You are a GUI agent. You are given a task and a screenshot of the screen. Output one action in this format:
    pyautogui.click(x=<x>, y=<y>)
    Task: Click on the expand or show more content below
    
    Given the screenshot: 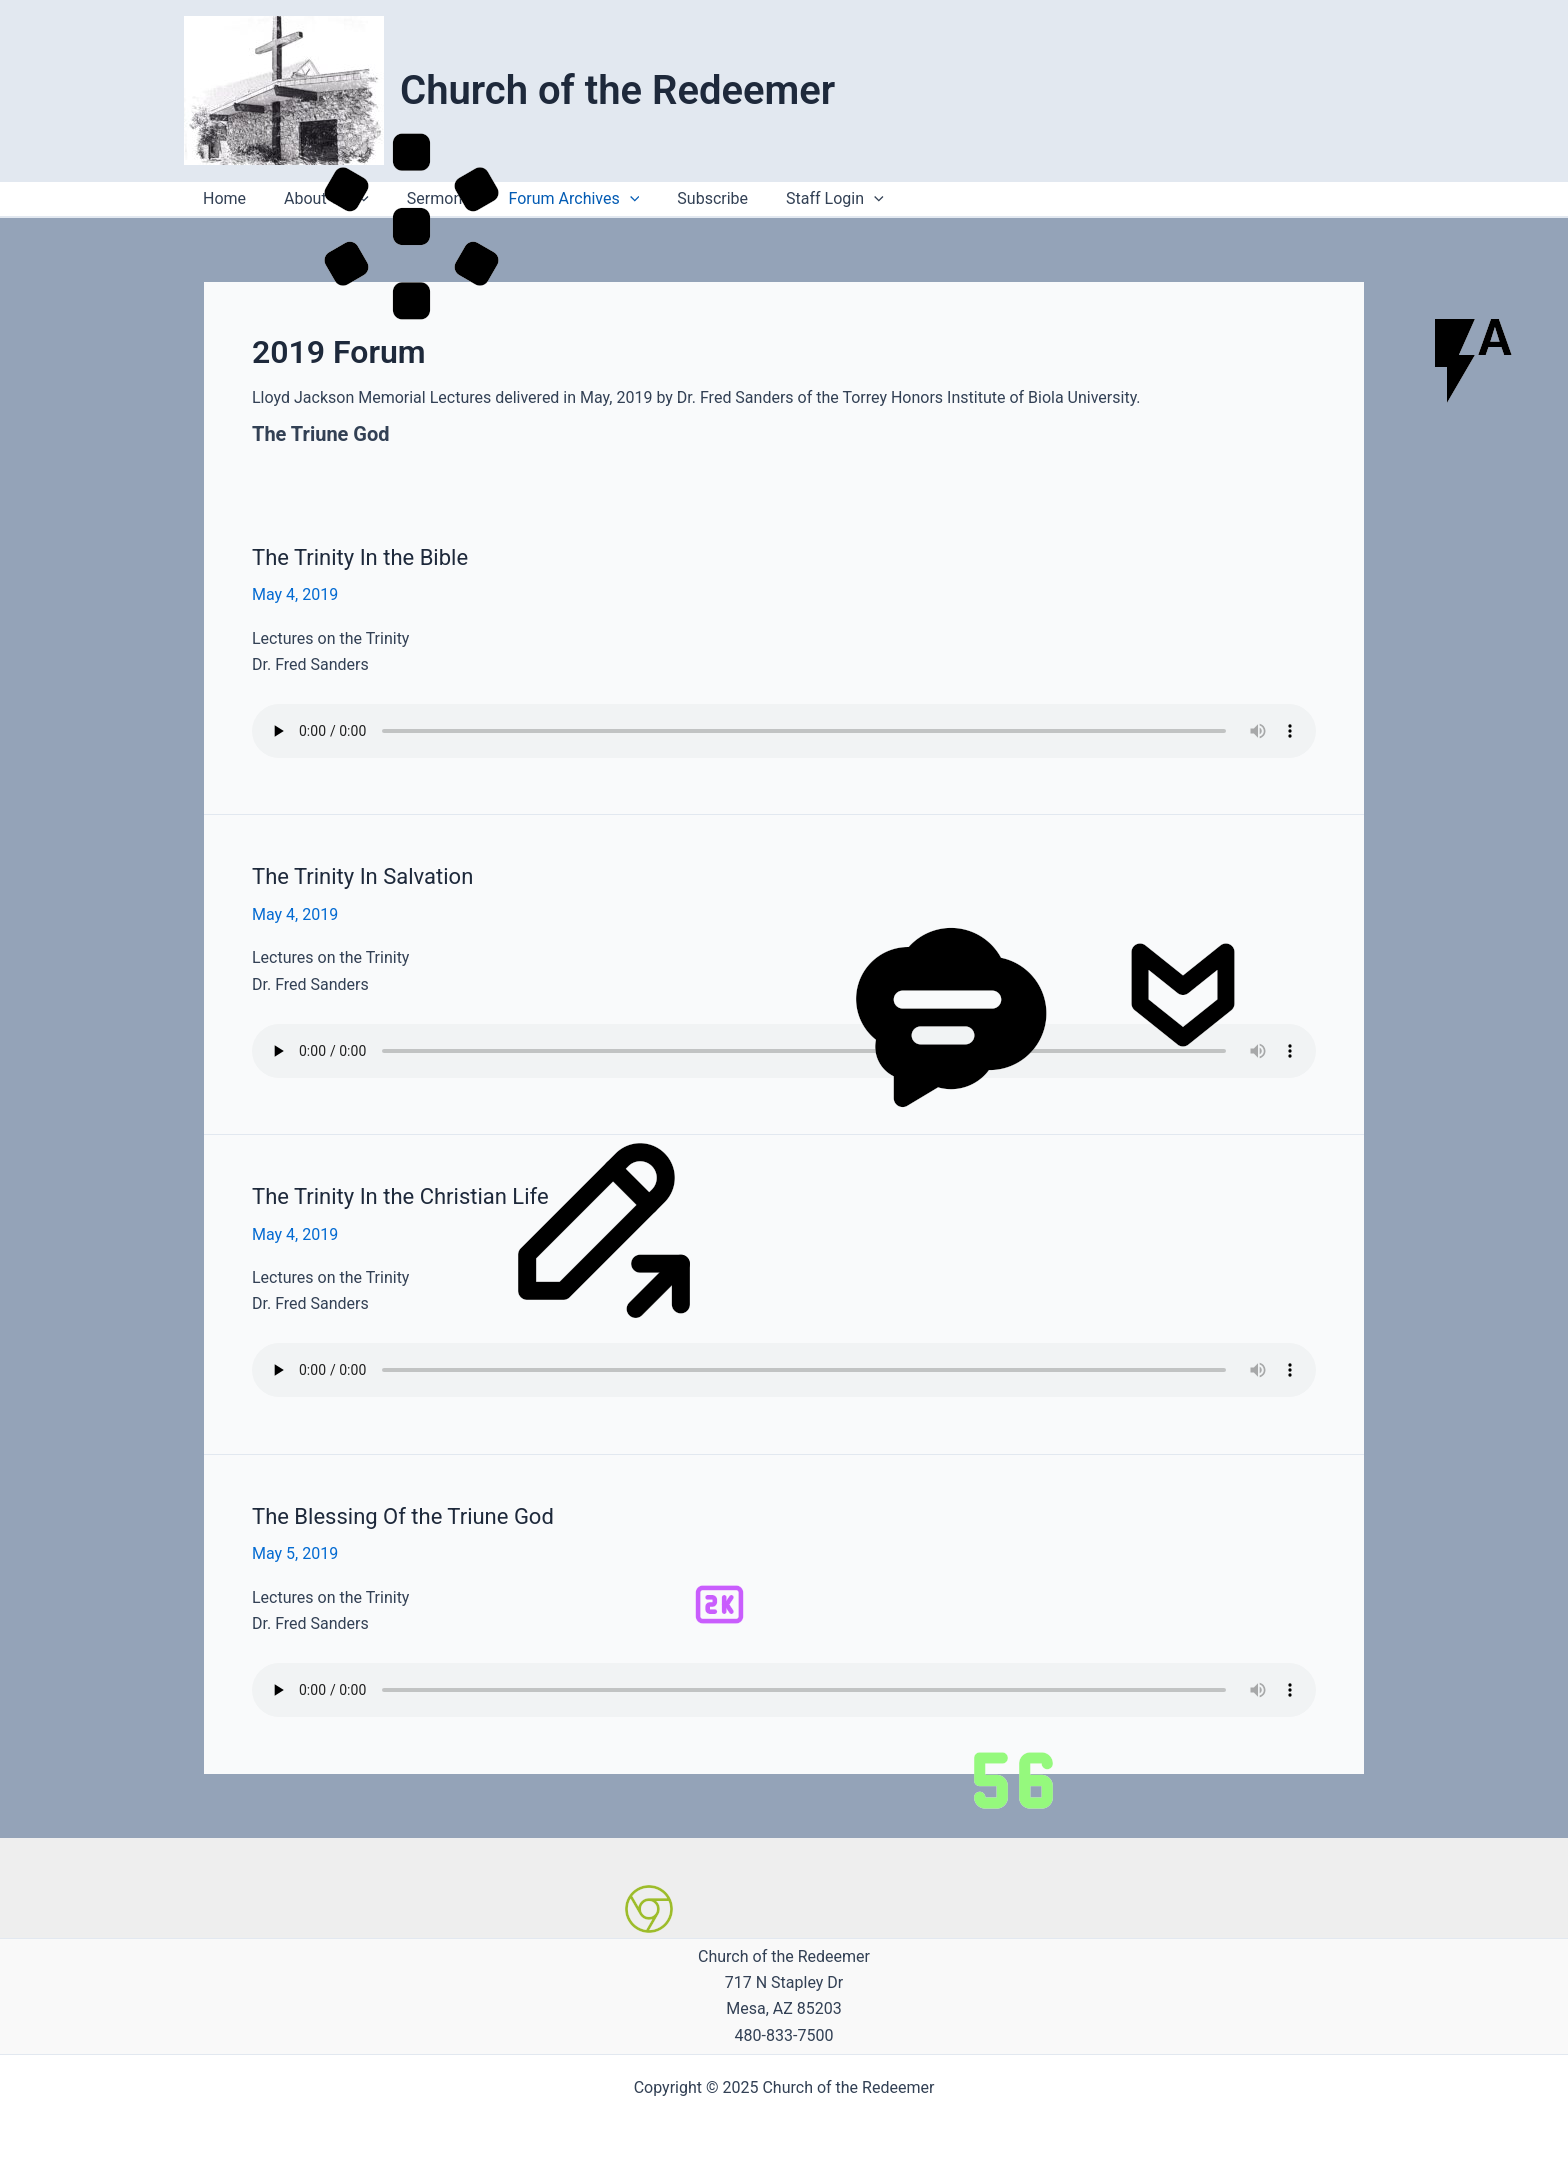 What is the action you would take?
    pyautogui.click(x=1183, y=995)
    